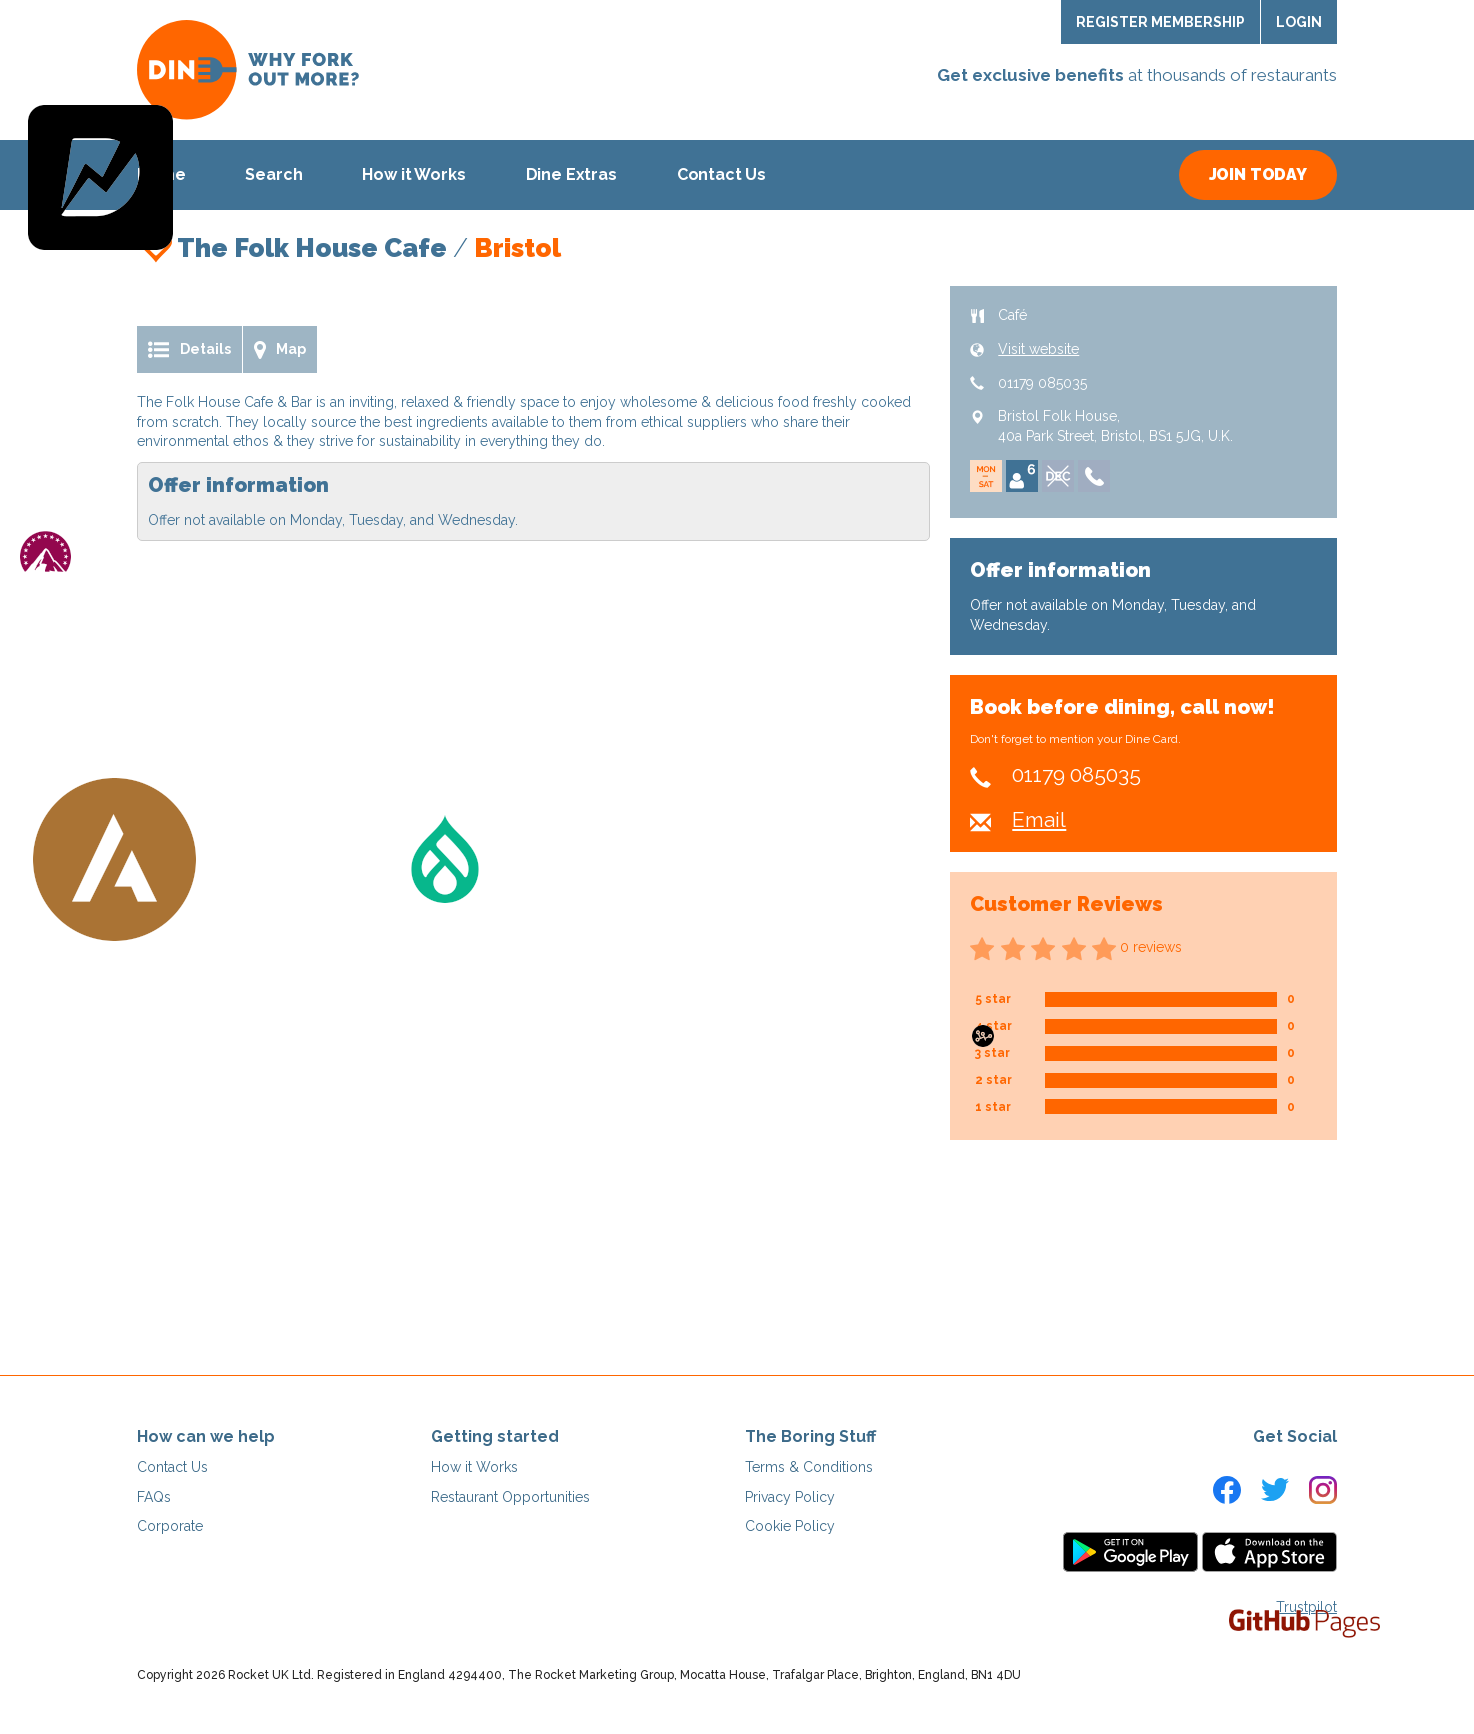 The height and width of the screenshot is (1734, 1474). I want to click on astra company logo, so click(114, 859).